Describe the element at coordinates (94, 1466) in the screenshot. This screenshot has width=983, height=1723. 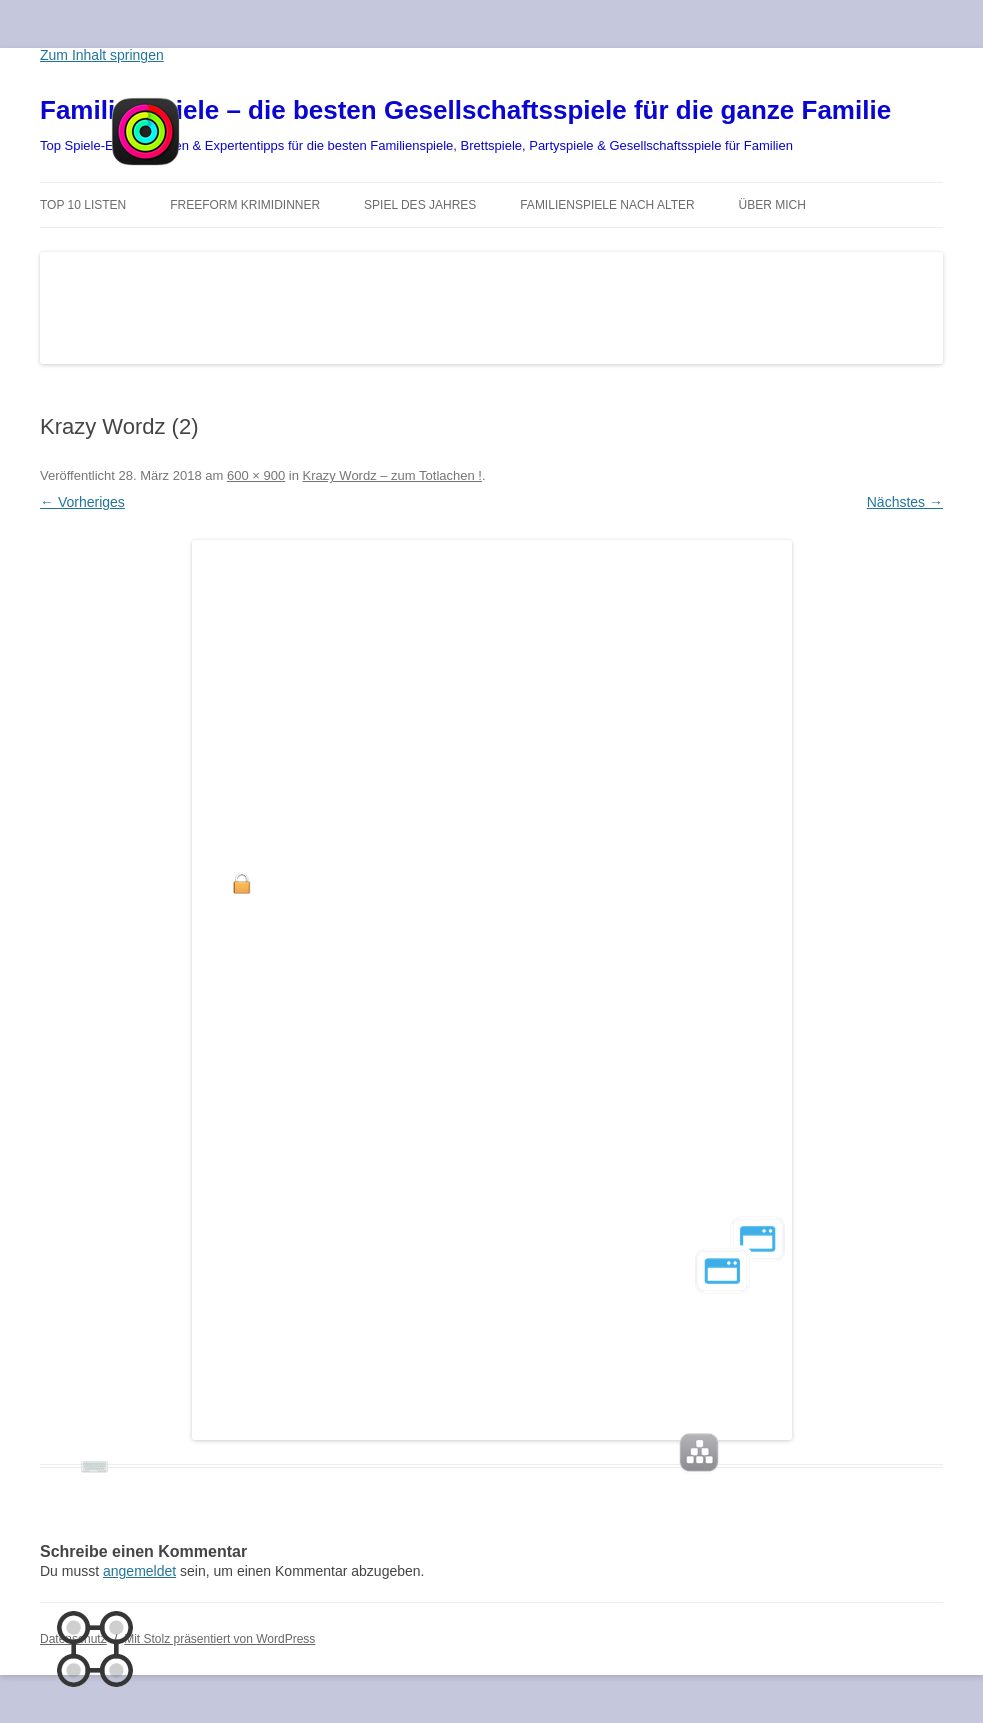
I see `connect a bluetooth keyboard` at that location.